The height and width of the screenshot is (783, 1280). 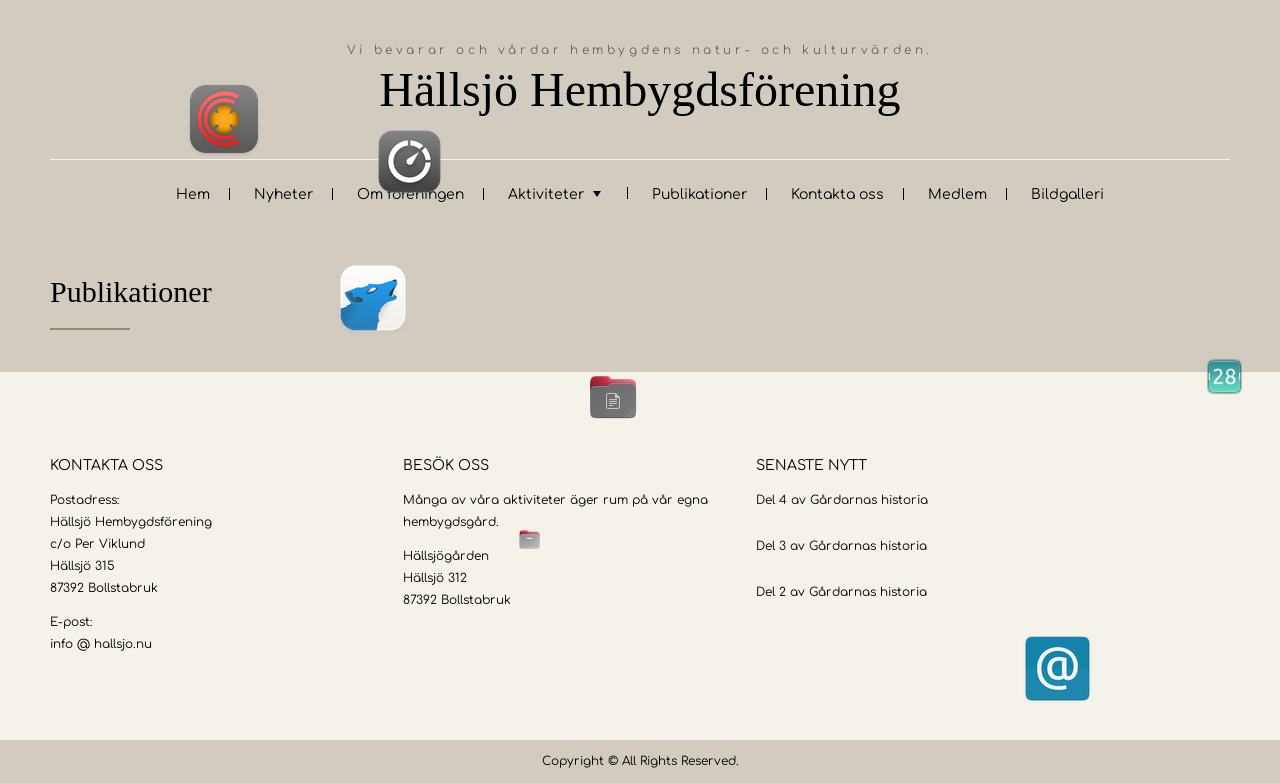 What do you see at coordinates (529, 539) in the screenshot?
I see `open file manager application` at bounding box center [529, 539].